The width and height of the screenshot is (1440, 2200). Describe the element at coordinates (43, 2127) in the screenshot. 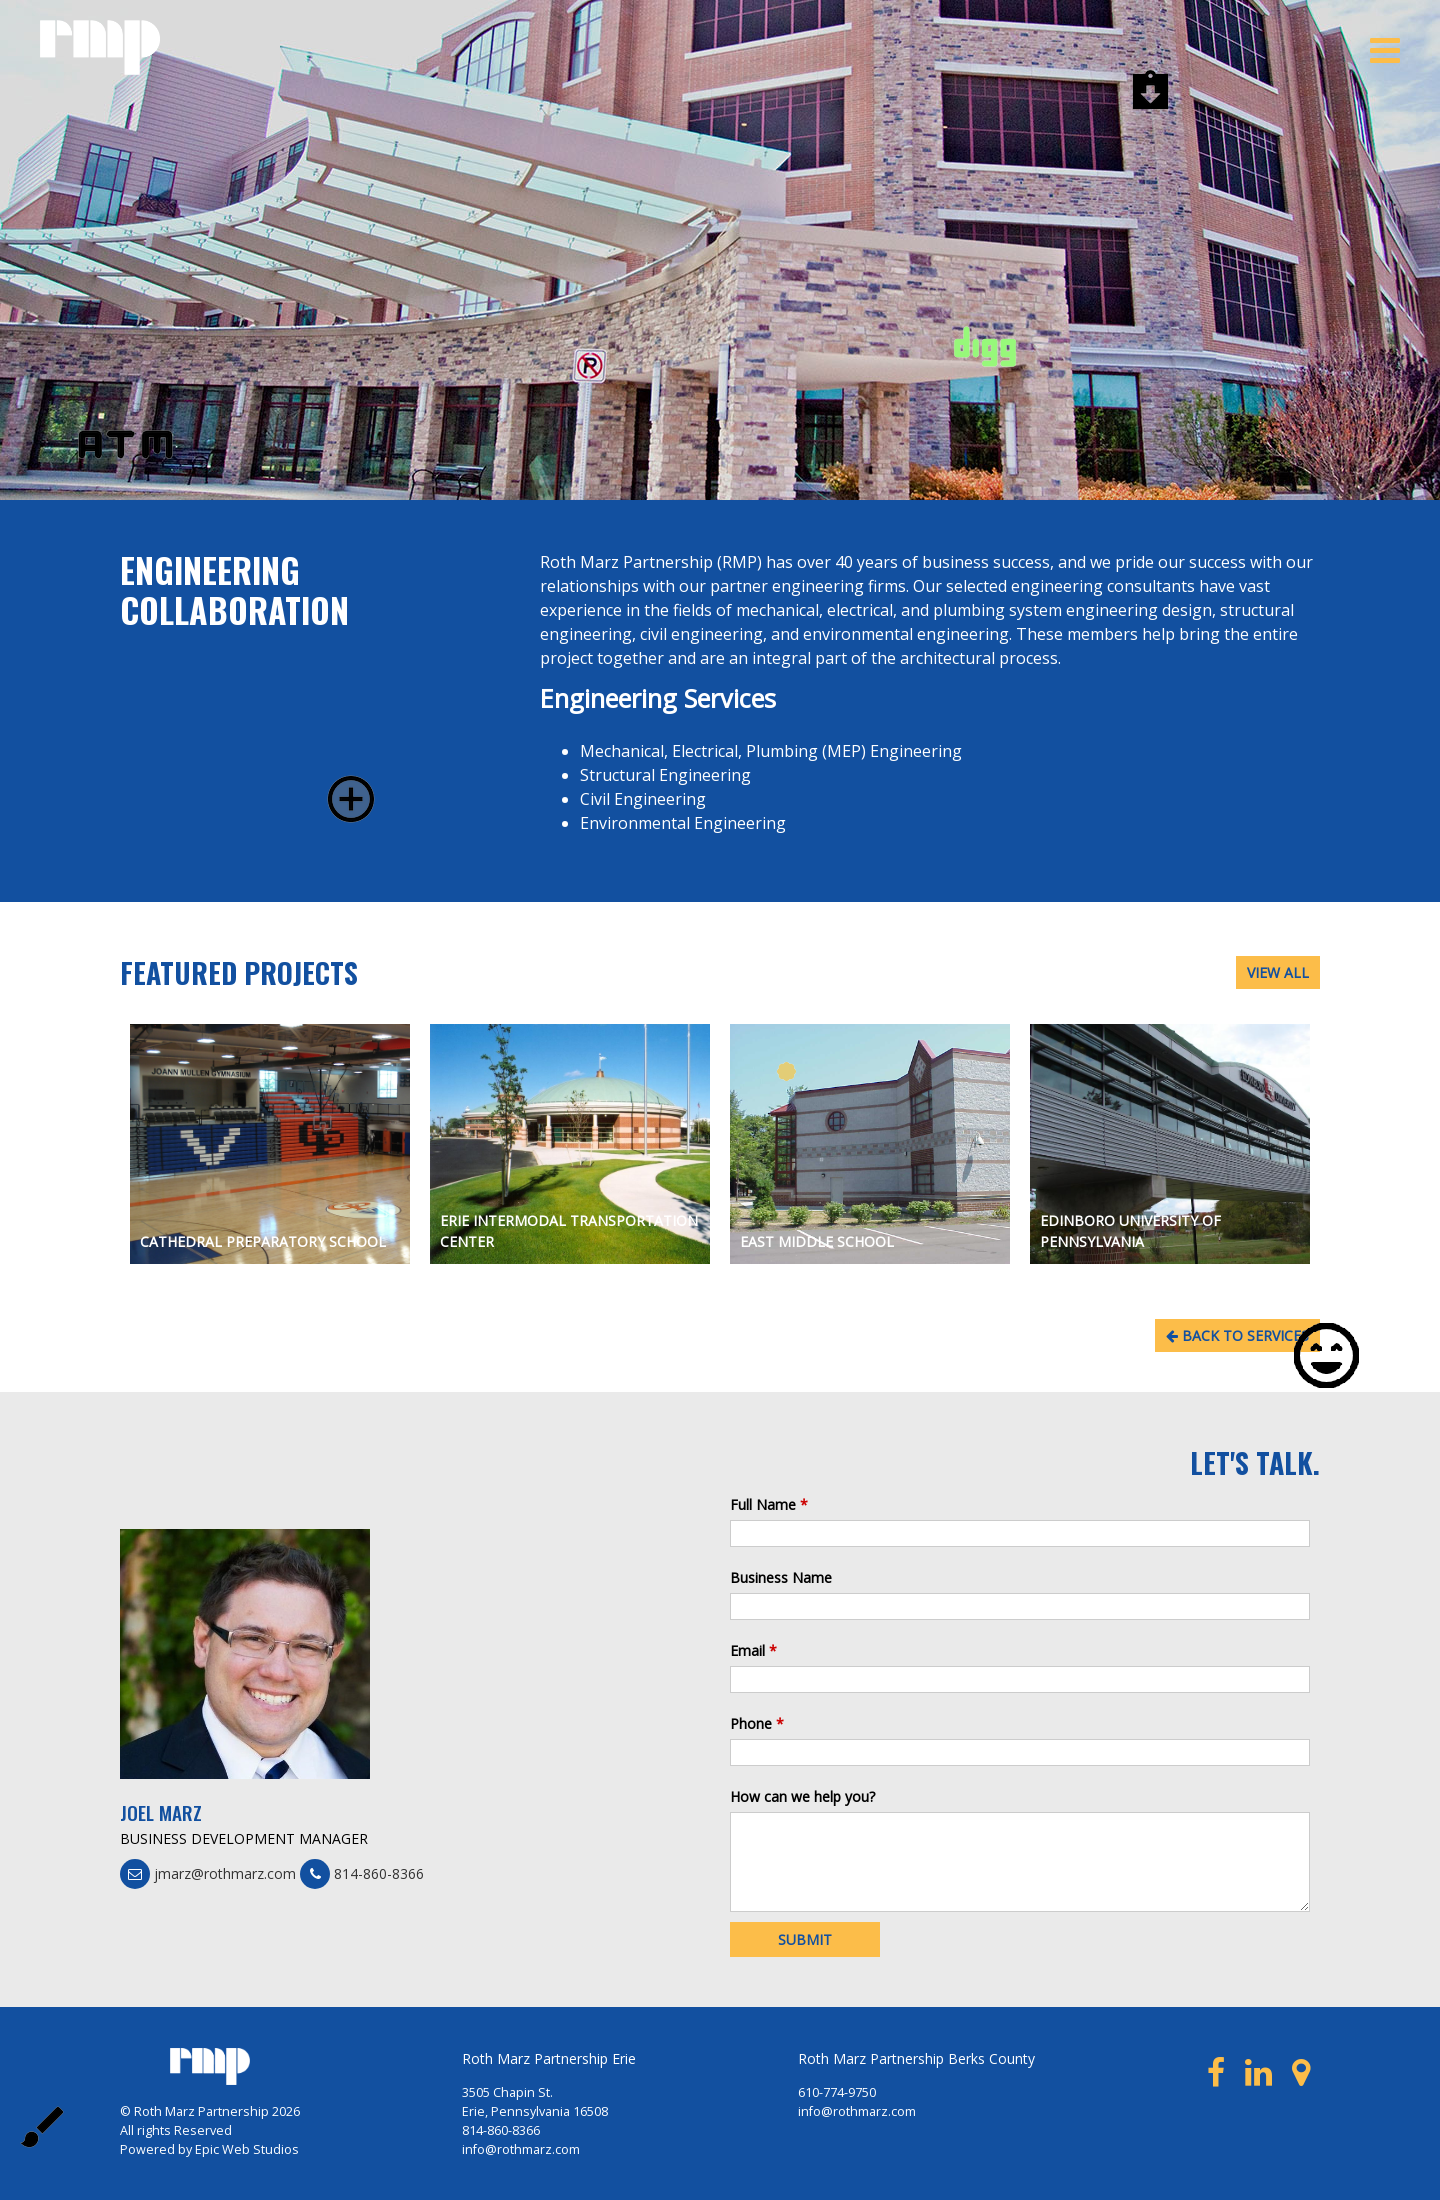

I see `access drawing or painting tools` at that location.